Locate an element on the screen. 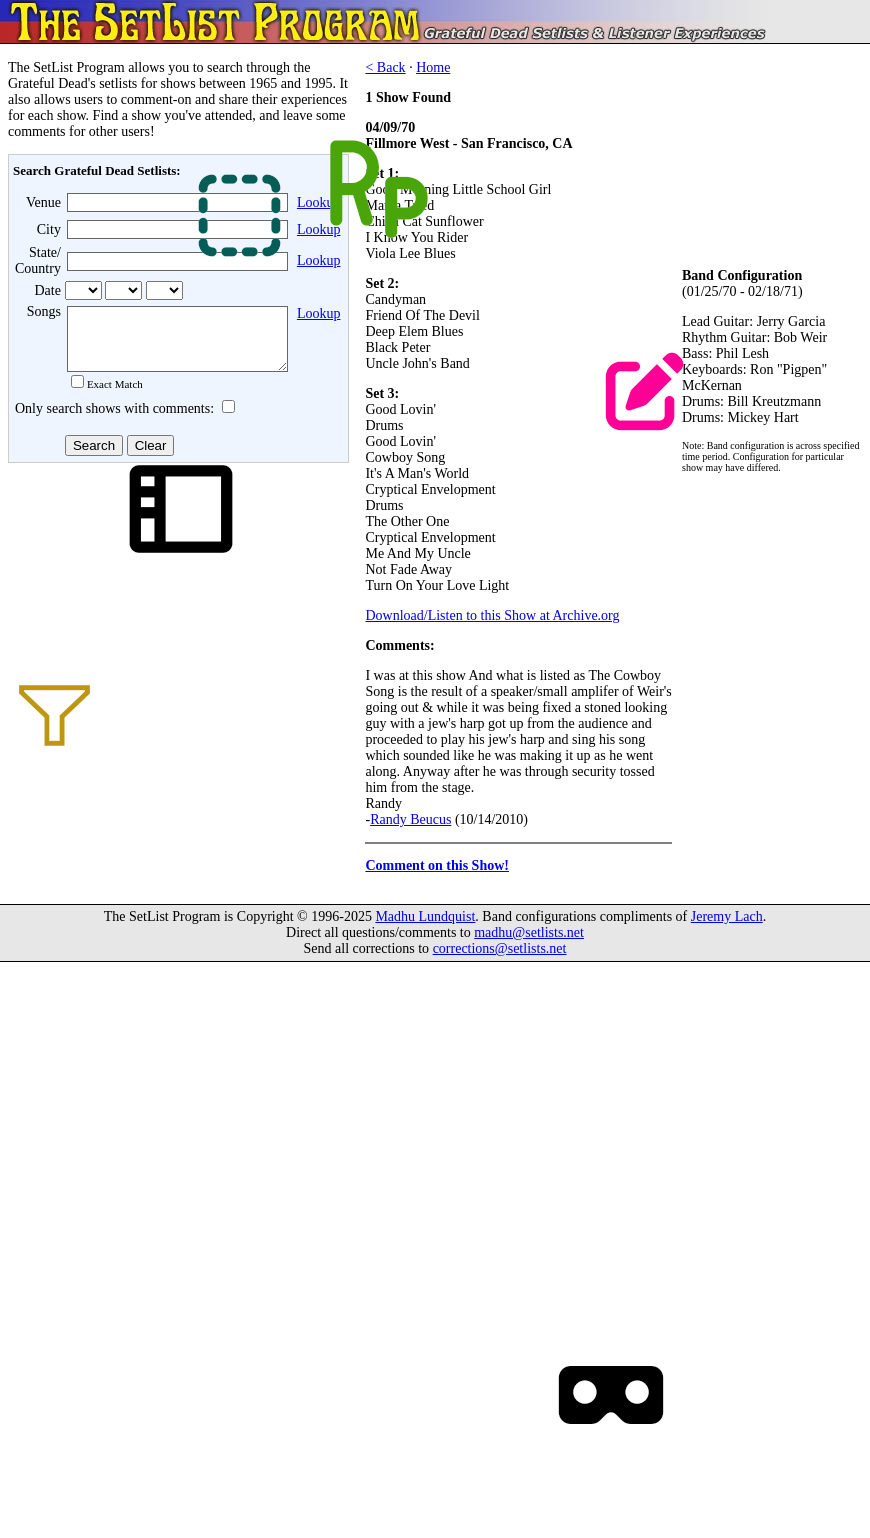  edit or modify content is located at coordinates (645, 391).